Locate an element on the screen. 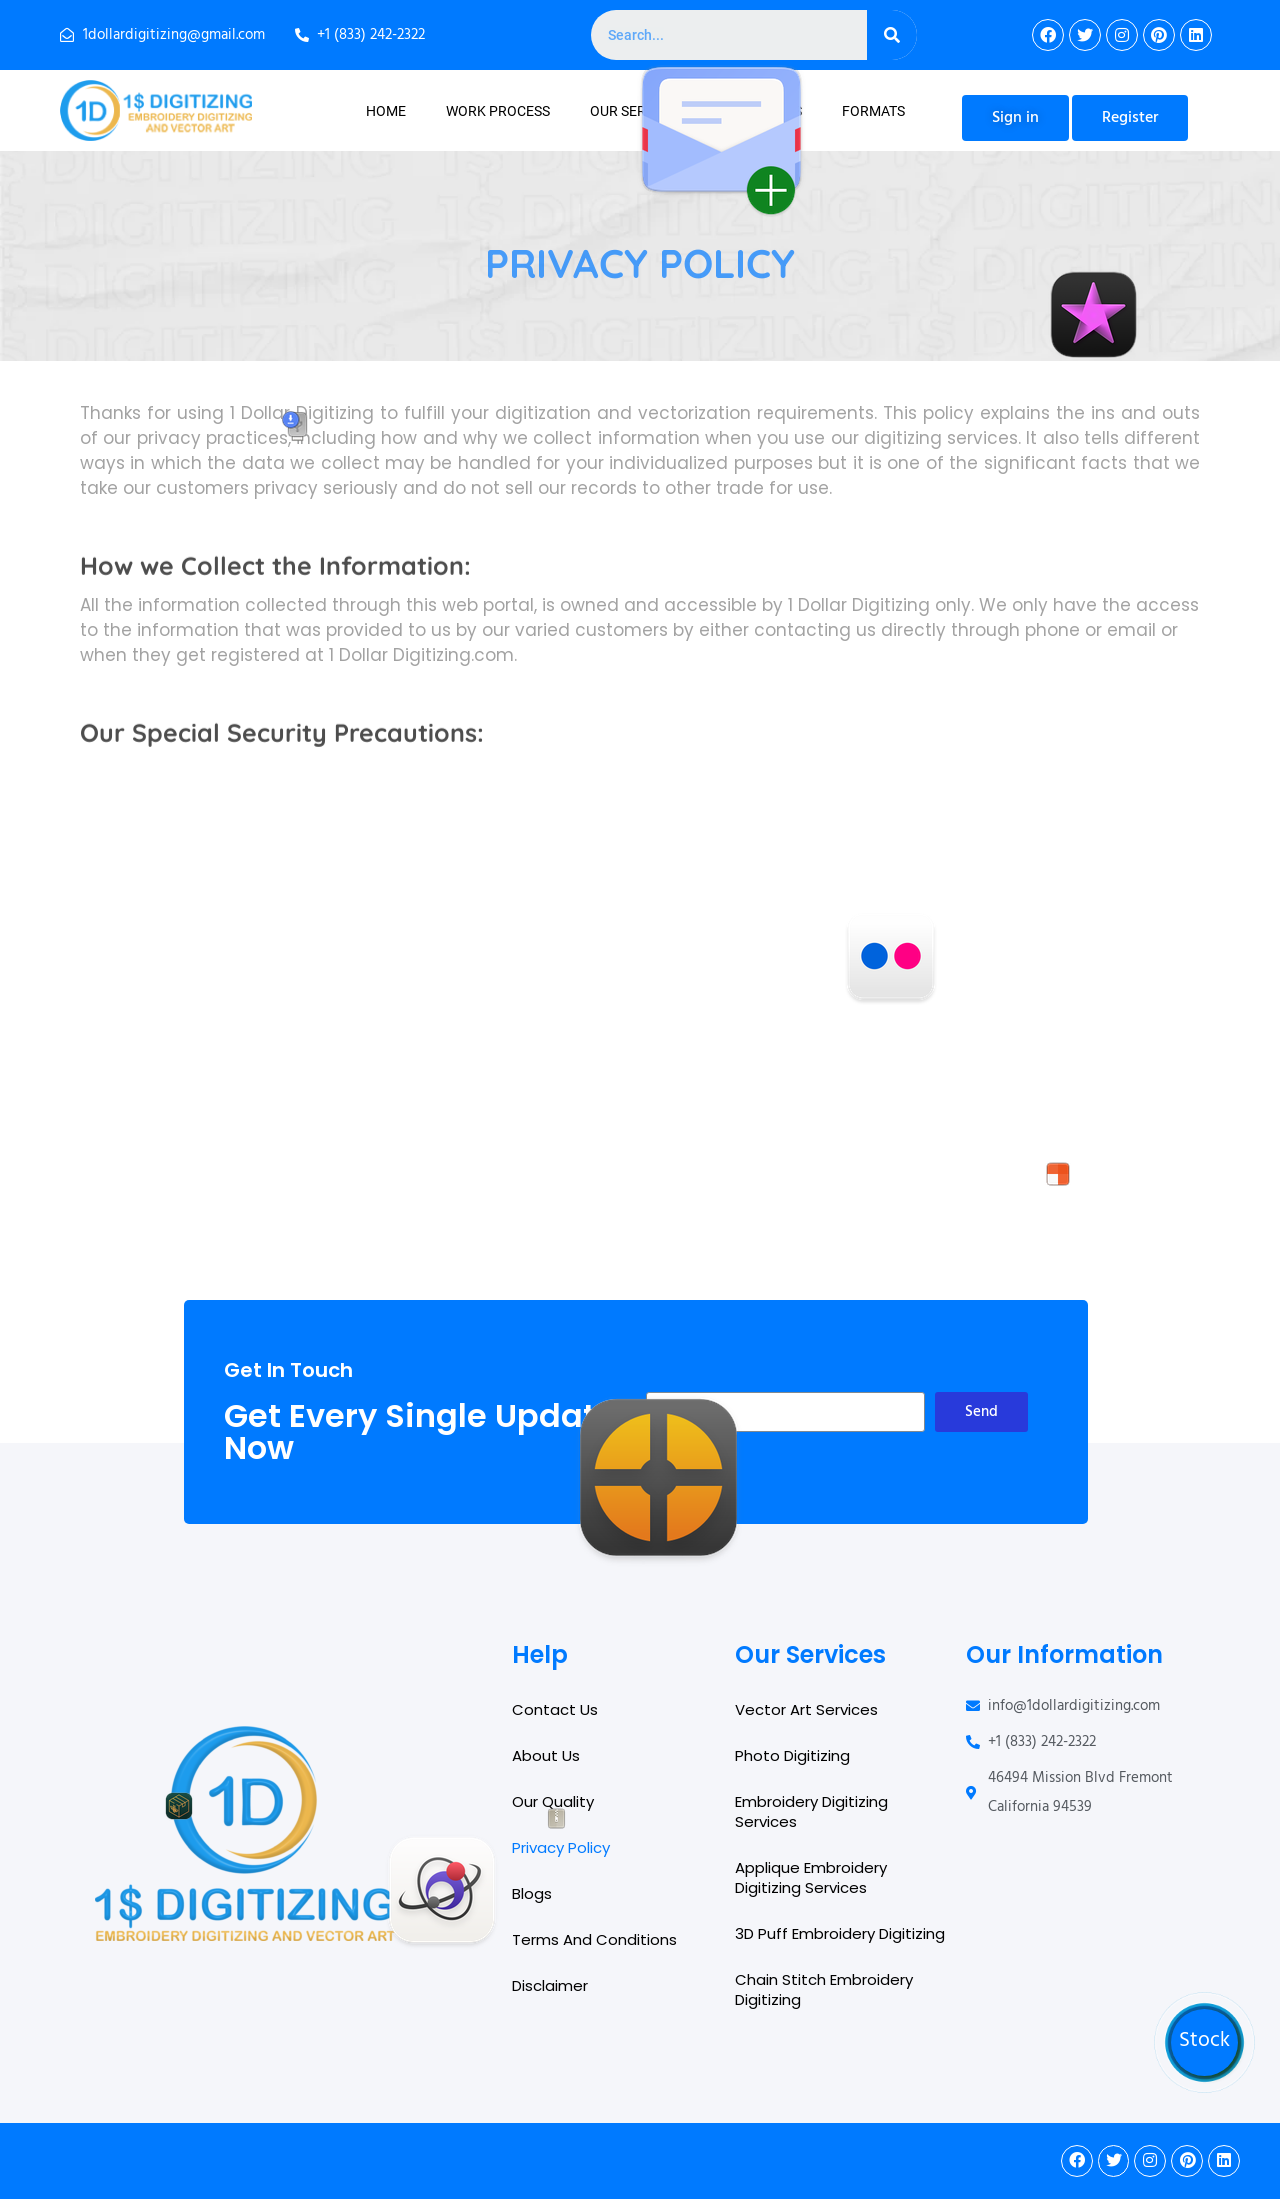 The width and height of the screenshot is (1280, 2199). open the iTunes Store app is located at coordinates (1093, 314).